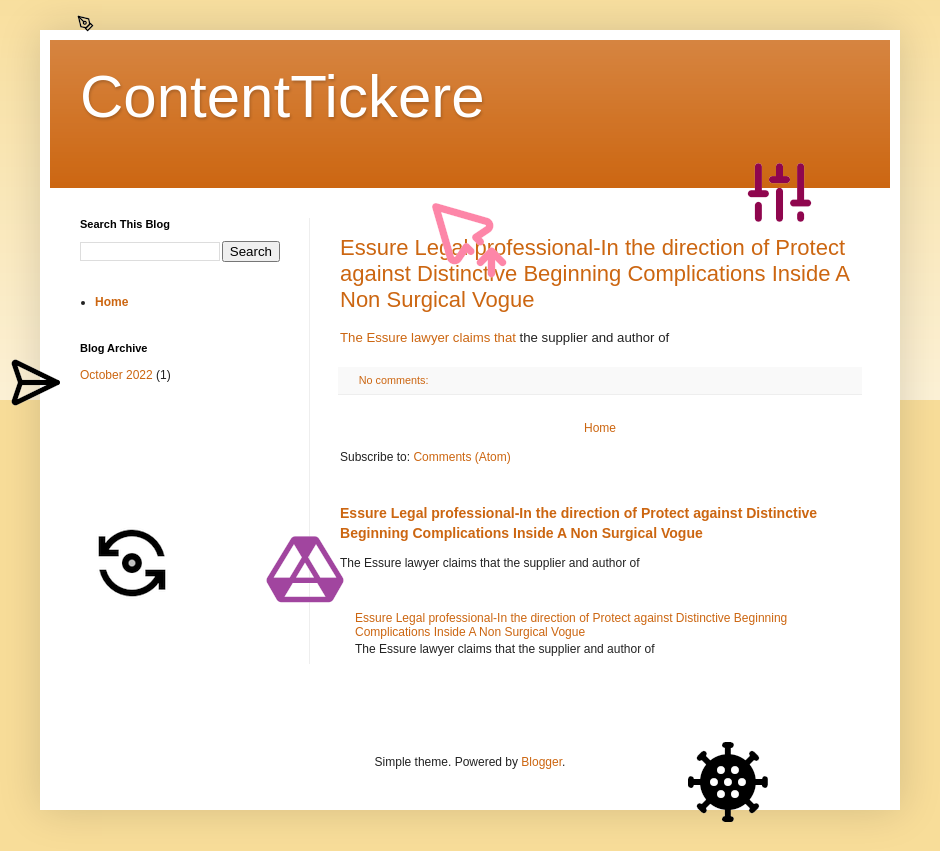 This screenshot has height=851, width=940. I want to click on adjust settings or preferences, so click(779, 192).